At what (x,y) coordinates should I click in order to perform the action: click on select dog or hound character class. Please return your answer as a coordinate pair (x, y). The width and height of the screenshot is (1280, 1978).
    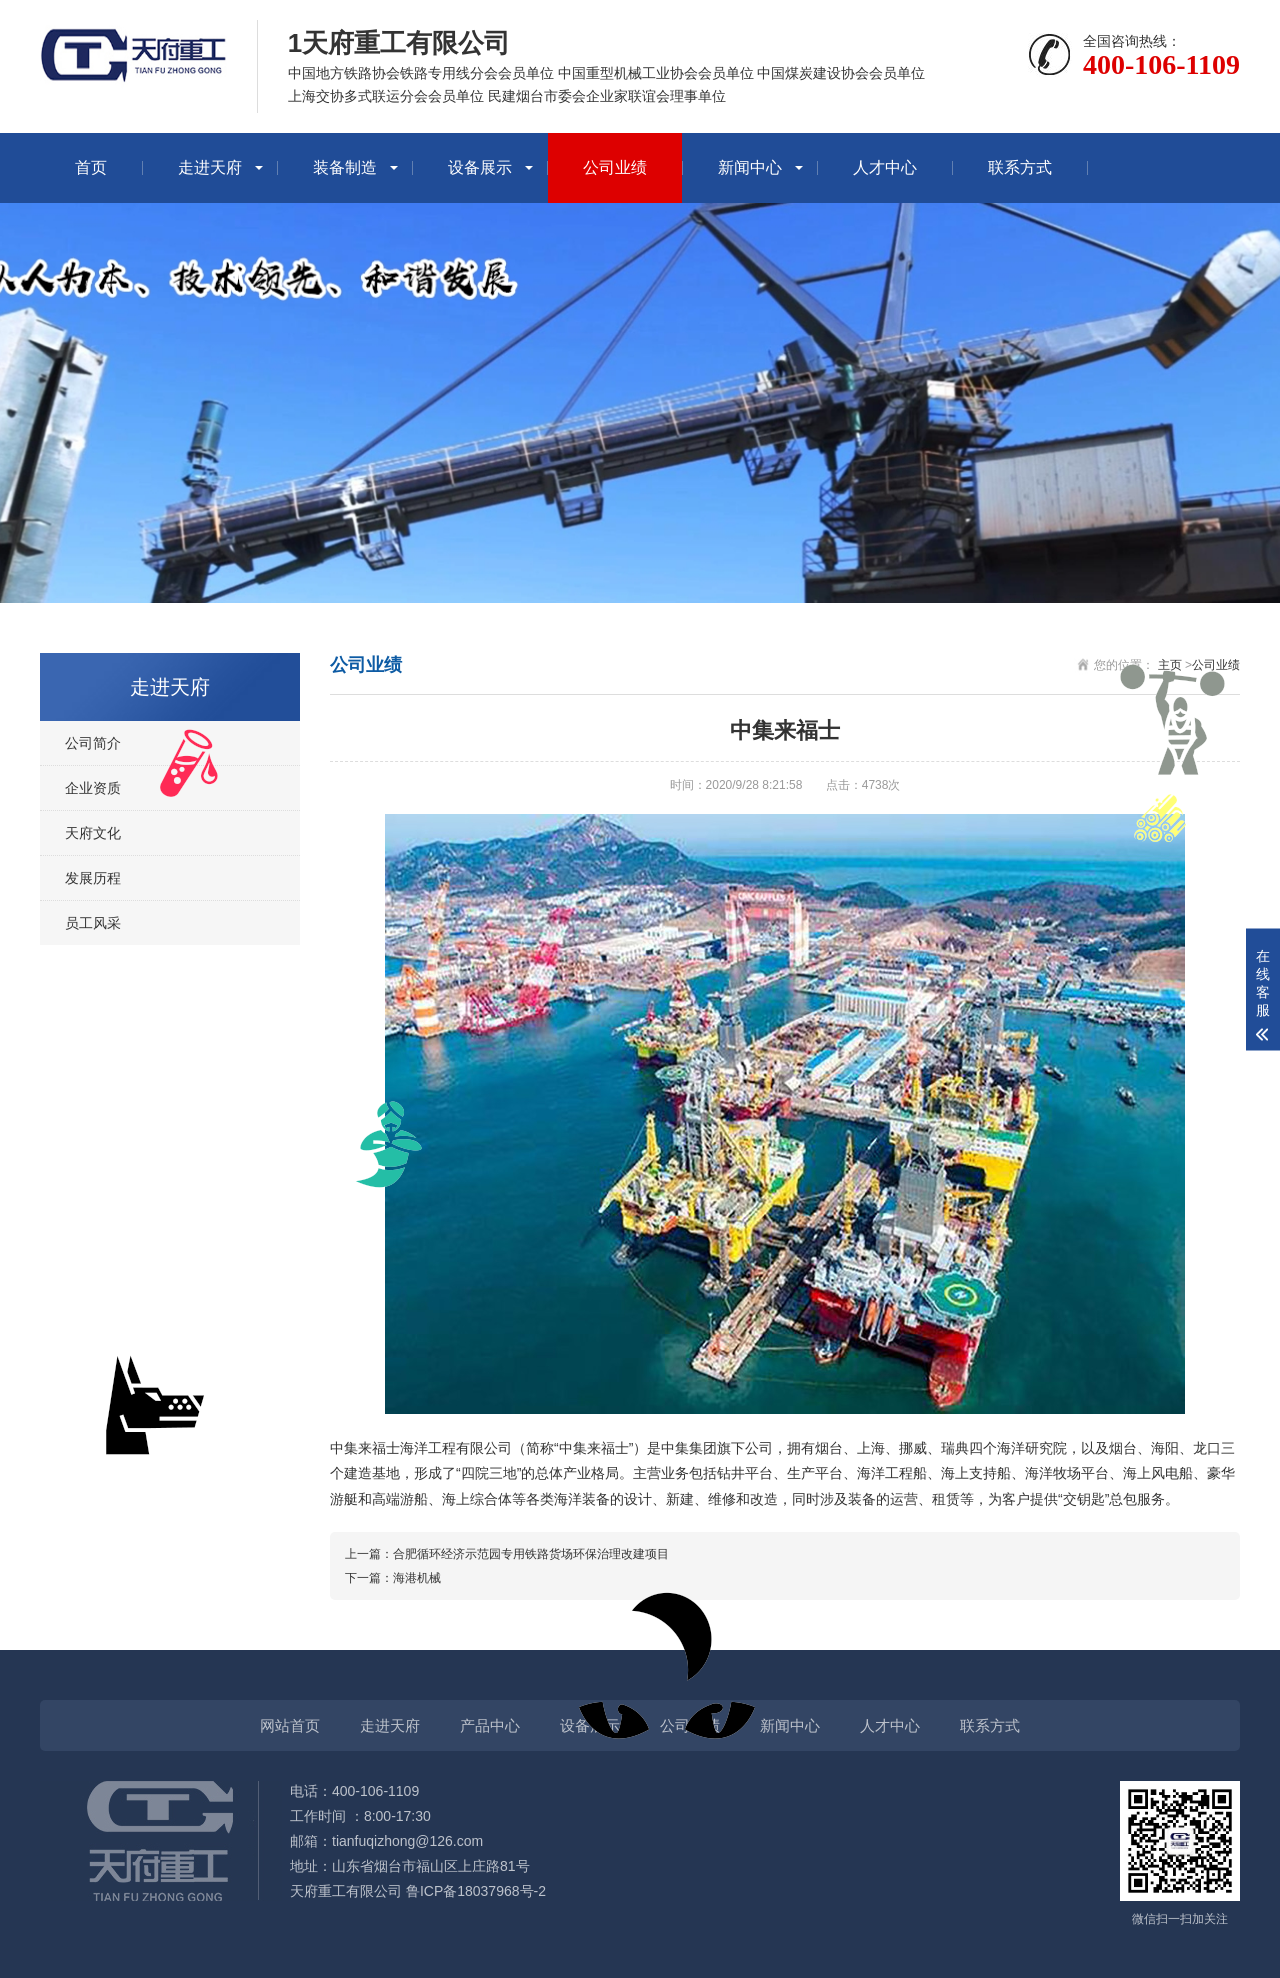
    Looking at the image, I should click on (155, 1405).